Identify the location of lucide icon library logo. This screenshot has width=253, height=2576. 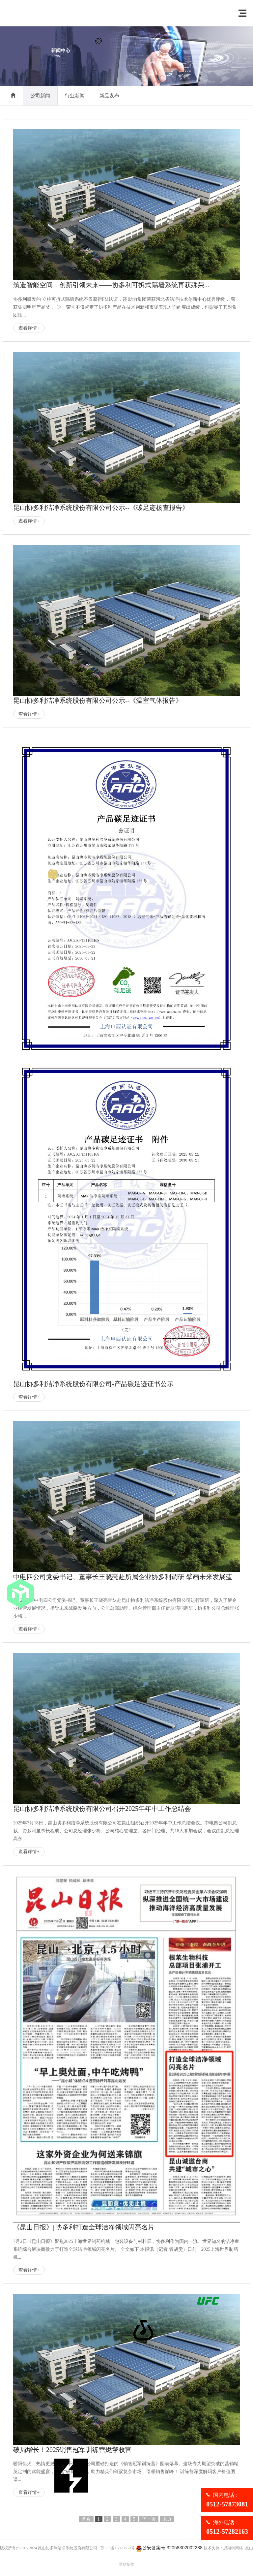
(98, 41).